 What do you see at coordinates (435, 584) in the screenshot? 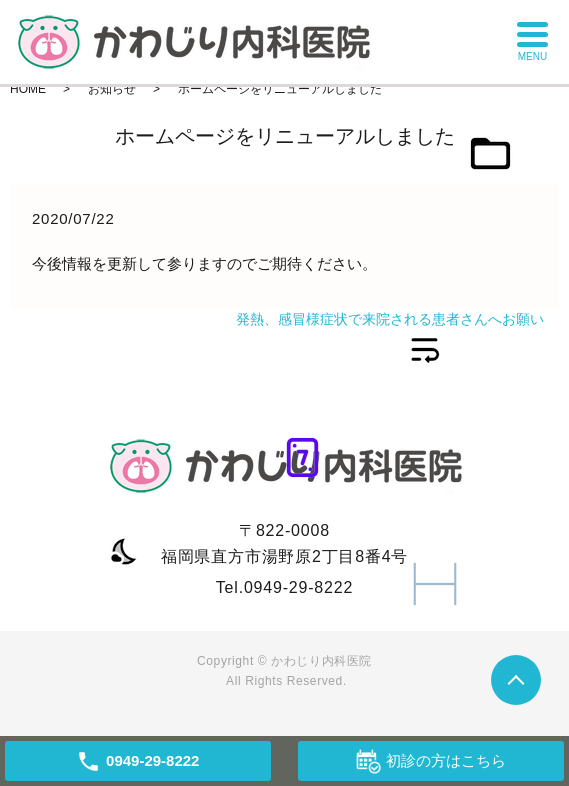
I see `format text as a heading` at bounding box center [435, 584].